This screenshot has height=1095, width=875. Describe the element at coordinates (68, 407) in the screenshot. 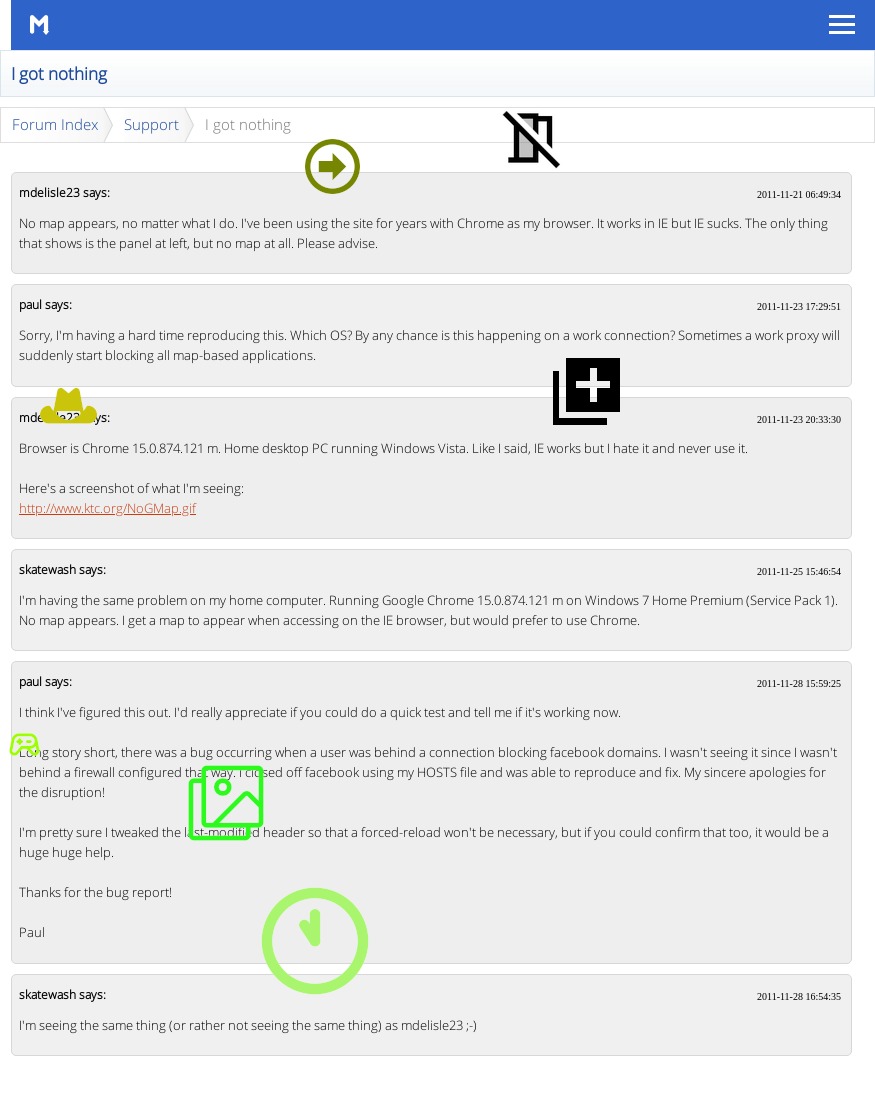

I see `select western or country theme` at that location.